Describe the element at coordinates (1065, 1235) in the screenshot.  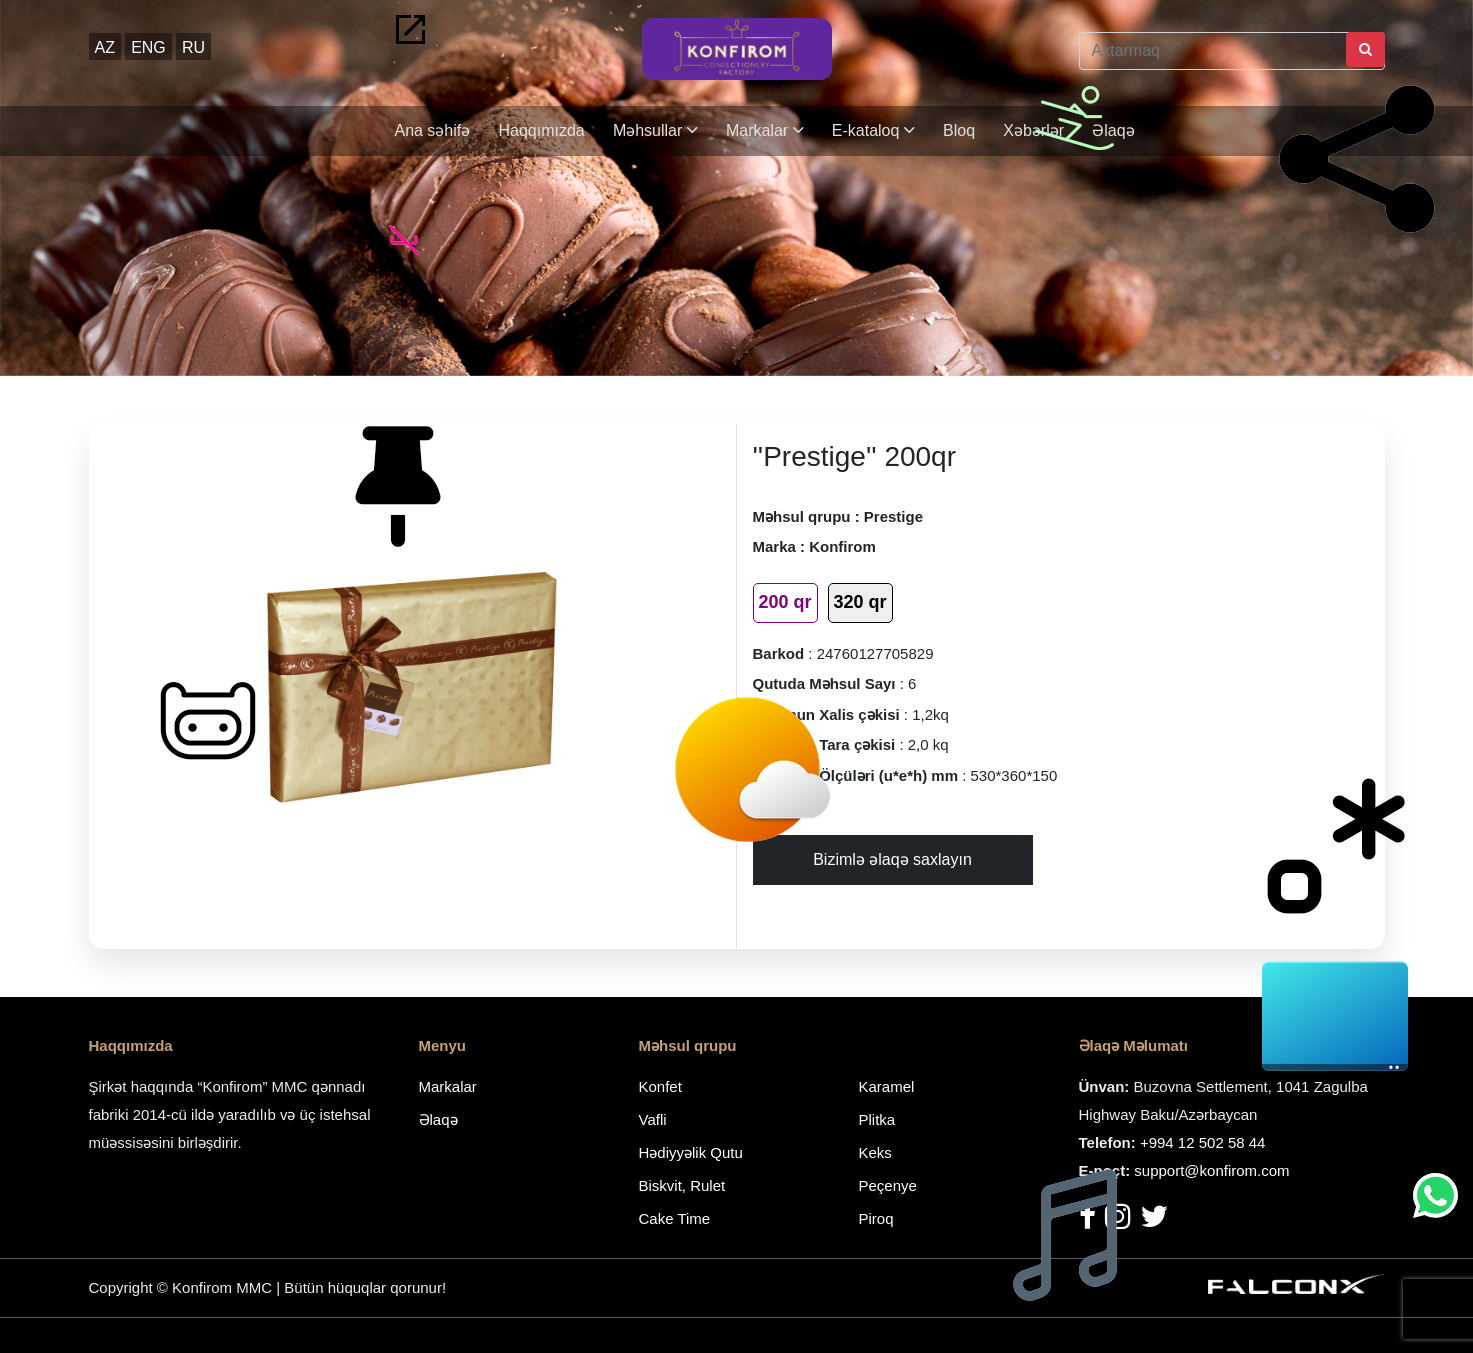
I see `open music library or player` at that location.